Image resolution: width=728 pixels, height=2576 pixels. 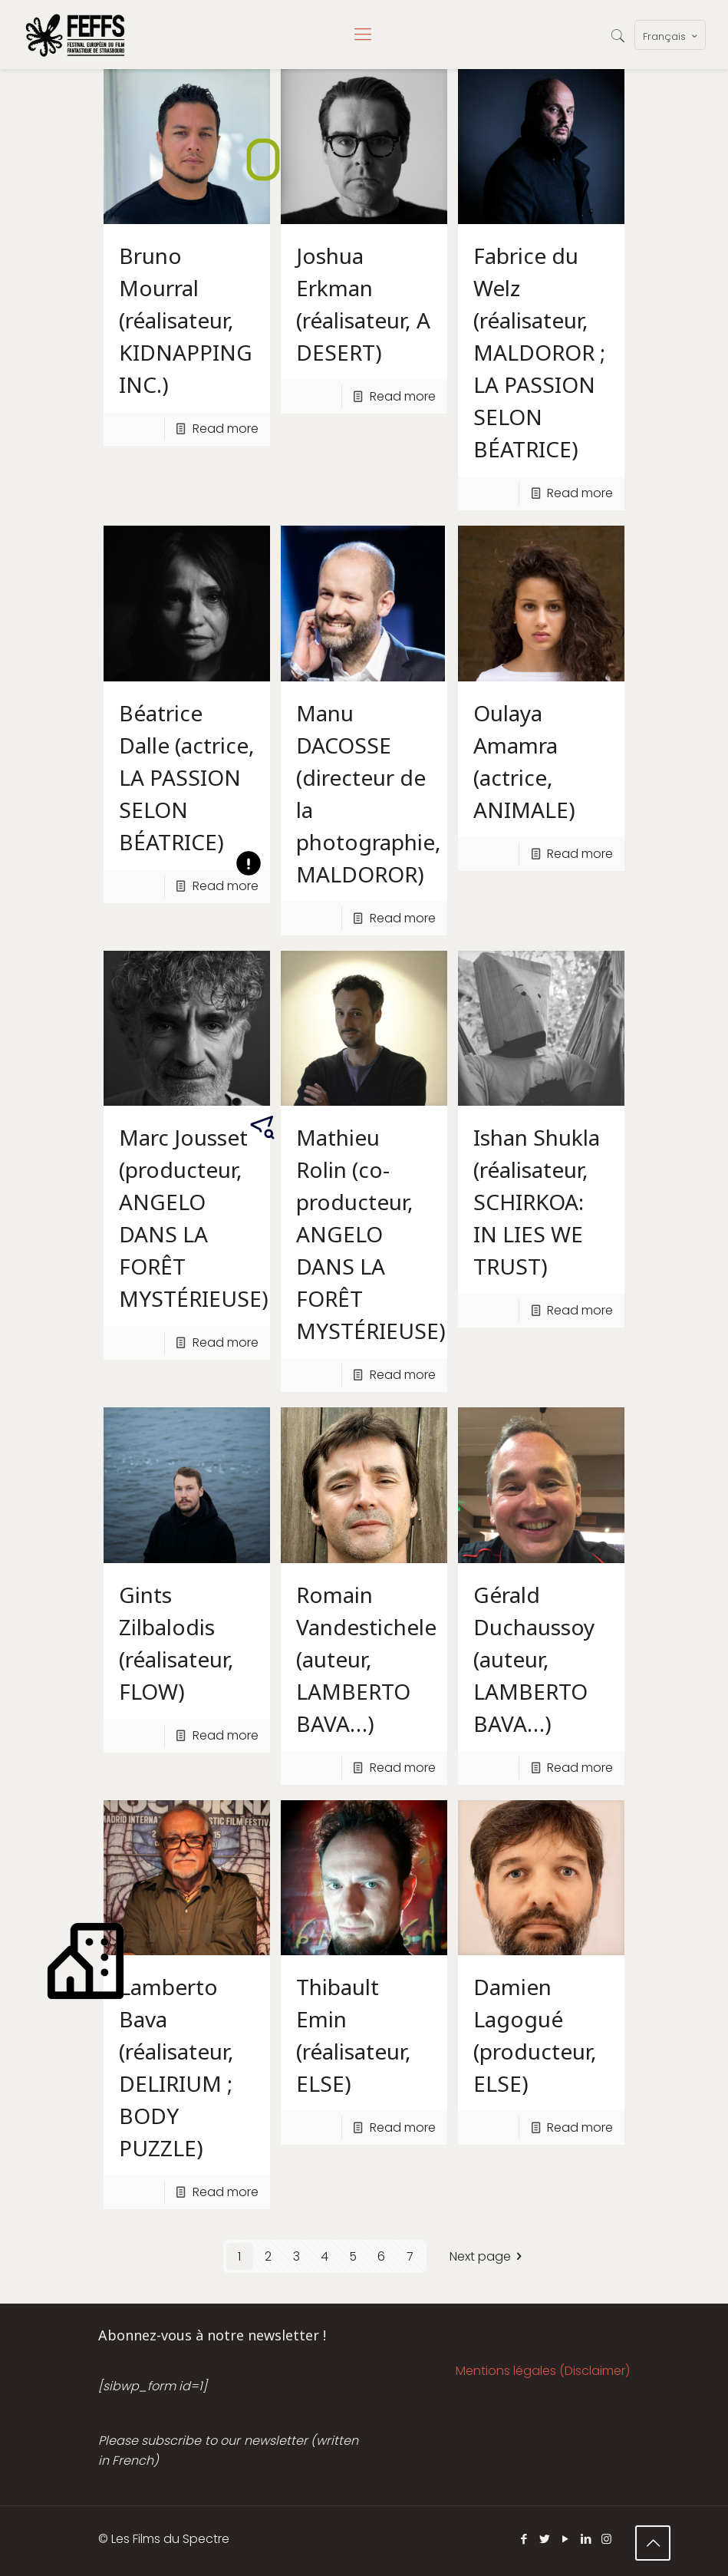 What do you see at coordinates (263, 160) in the screenshot?
I see `the letter "o" character or text indicator` at bounding box center [263, 160].